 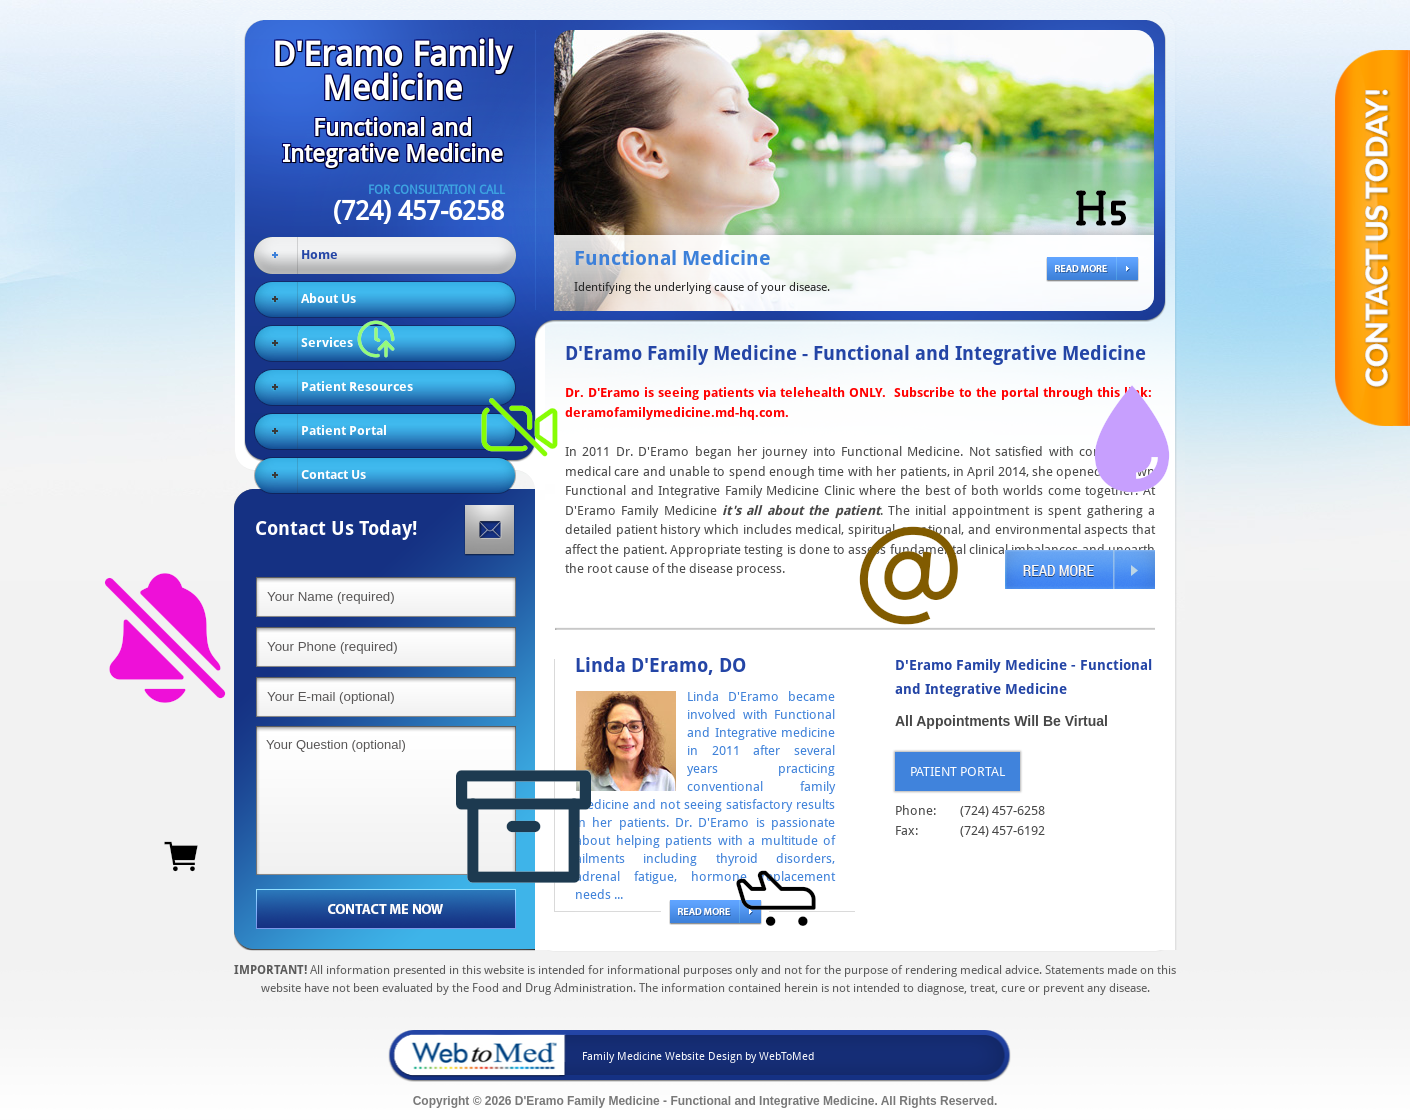 I want to click on indicates flight is taxiing on runway, so click(x=776, y=897).